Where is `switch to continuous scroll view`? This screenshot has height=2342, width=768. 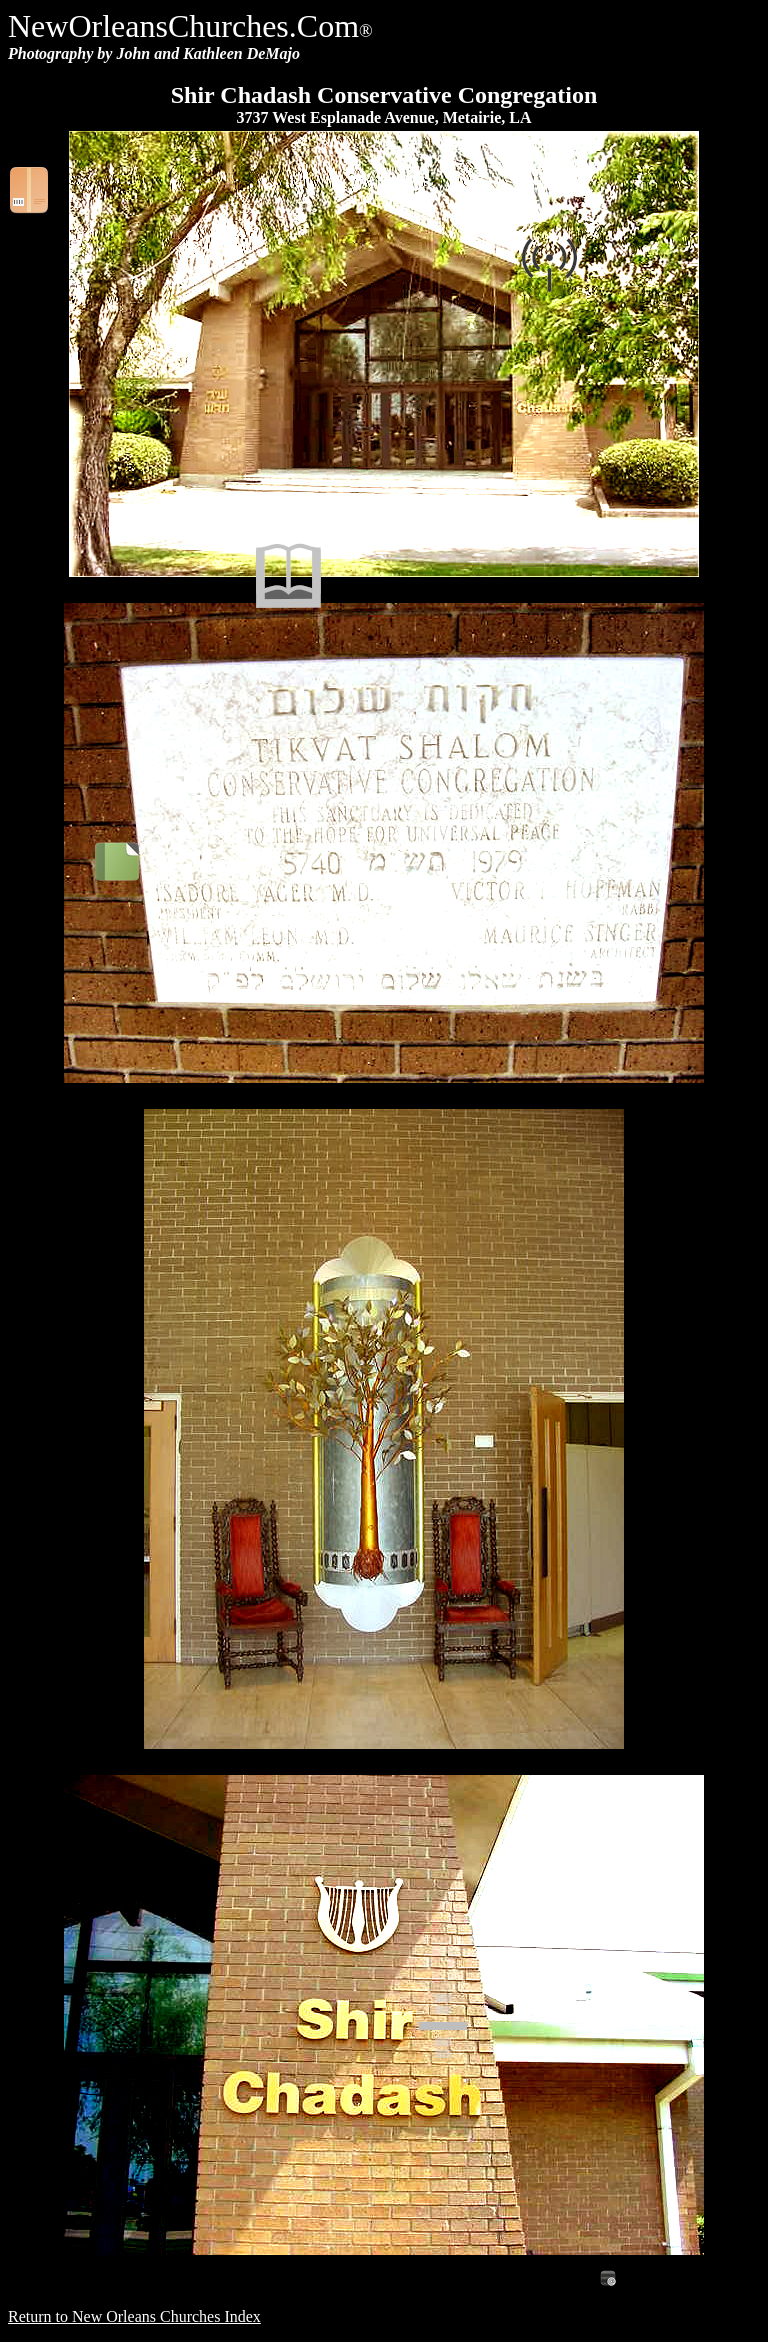
switch to continuous scroll view is located at coordinates (443, 2026).